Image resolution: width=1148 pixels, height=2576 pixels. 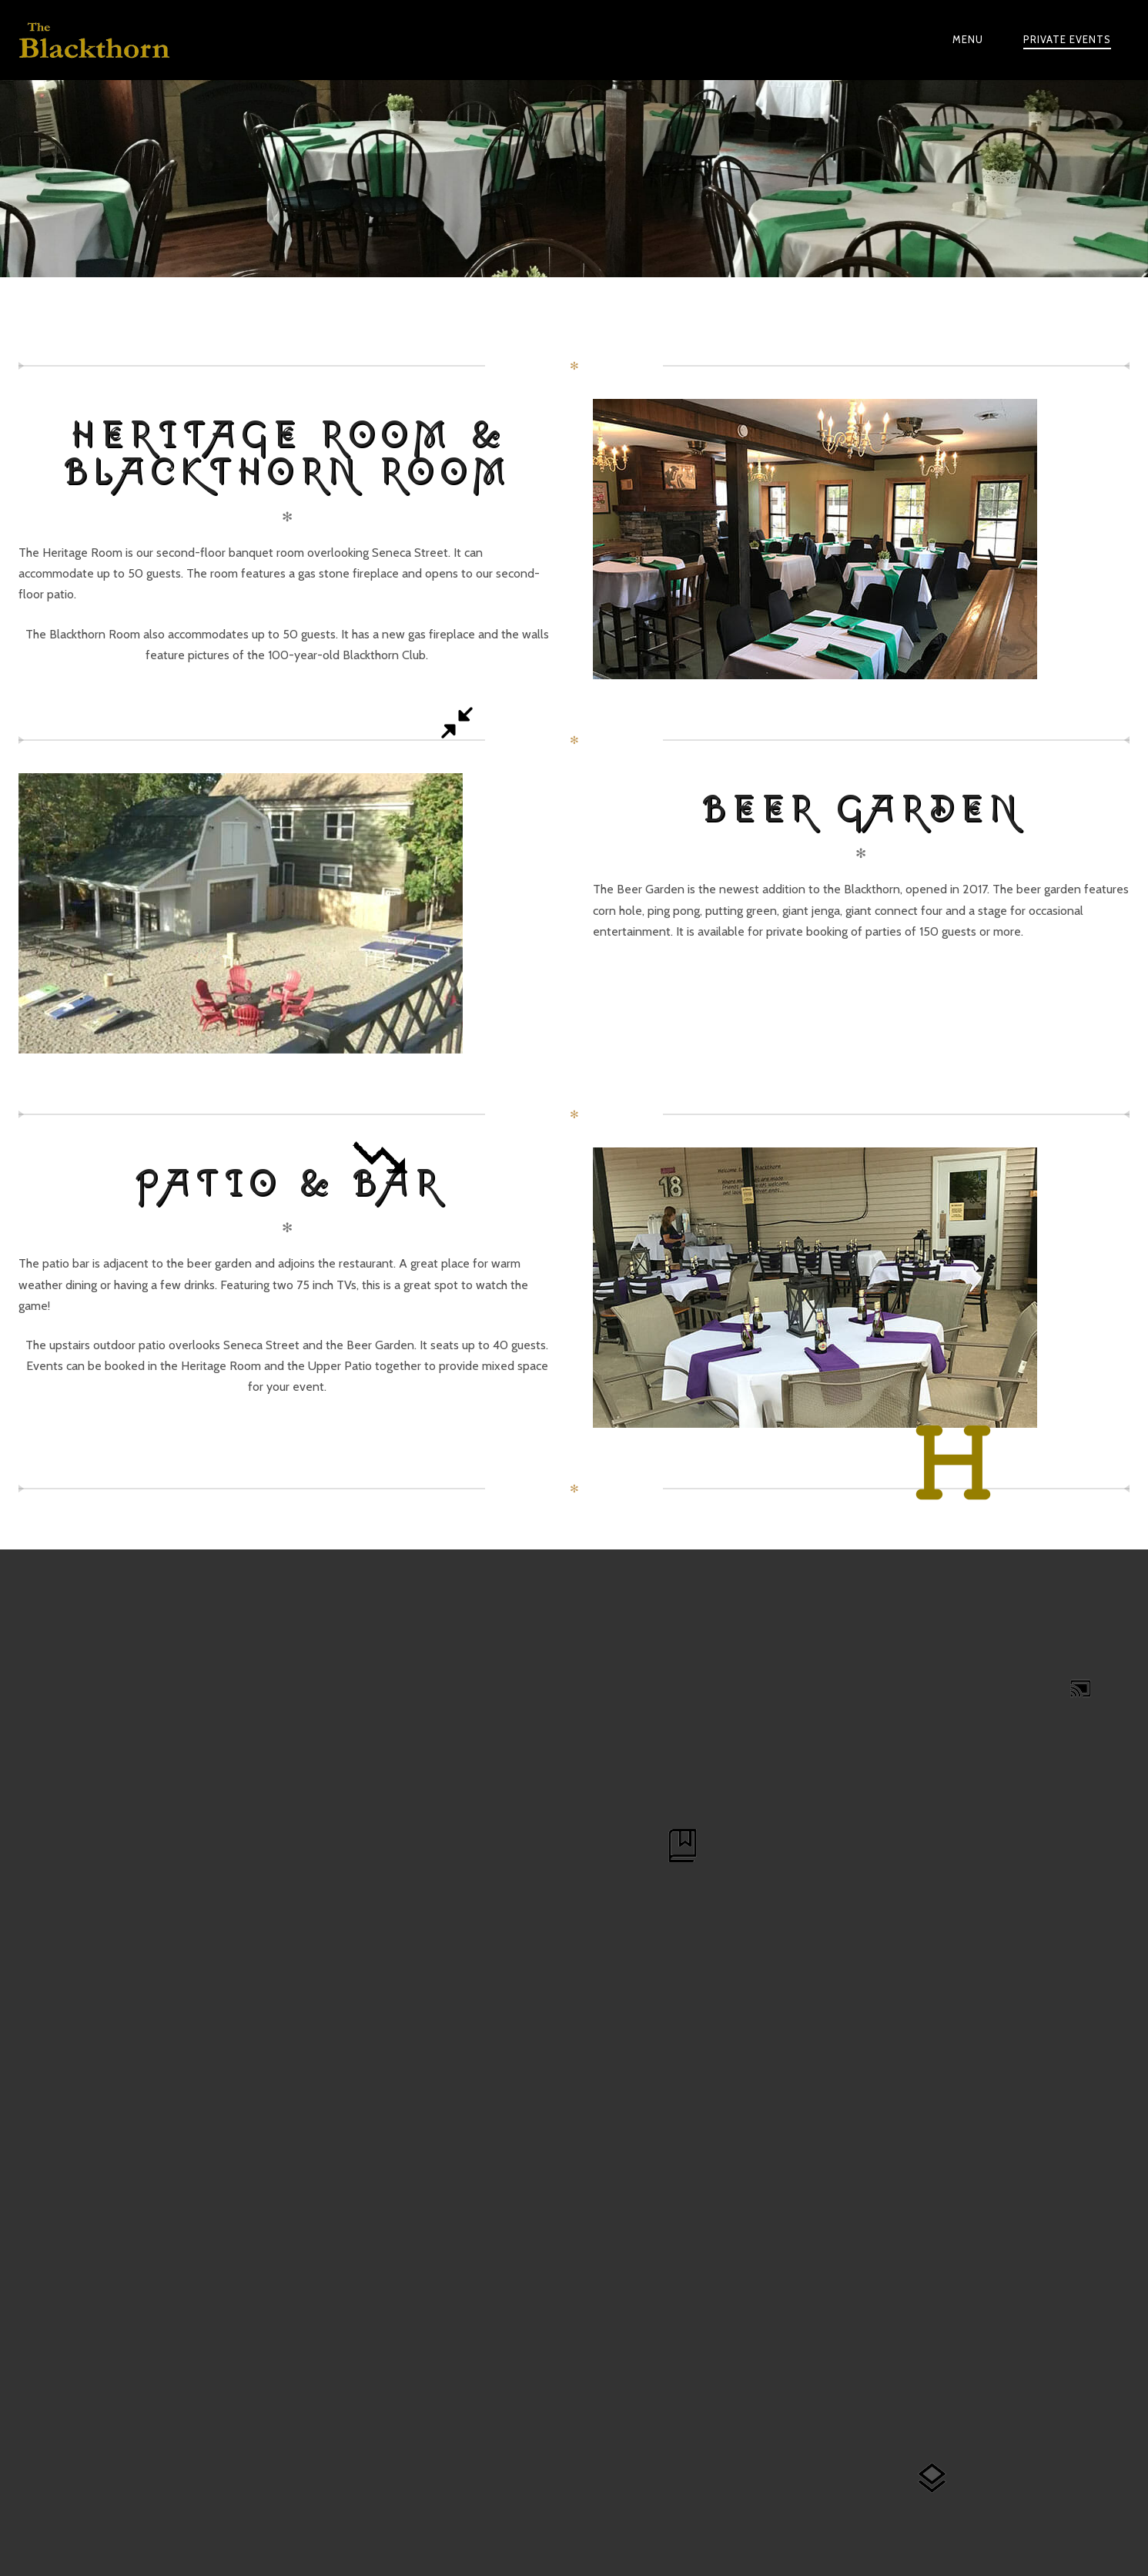 What do you see at coordinates (932, 2478) in the screenshot?
I see `toggle map layers or overlays` at bounding box center [932, 2478].